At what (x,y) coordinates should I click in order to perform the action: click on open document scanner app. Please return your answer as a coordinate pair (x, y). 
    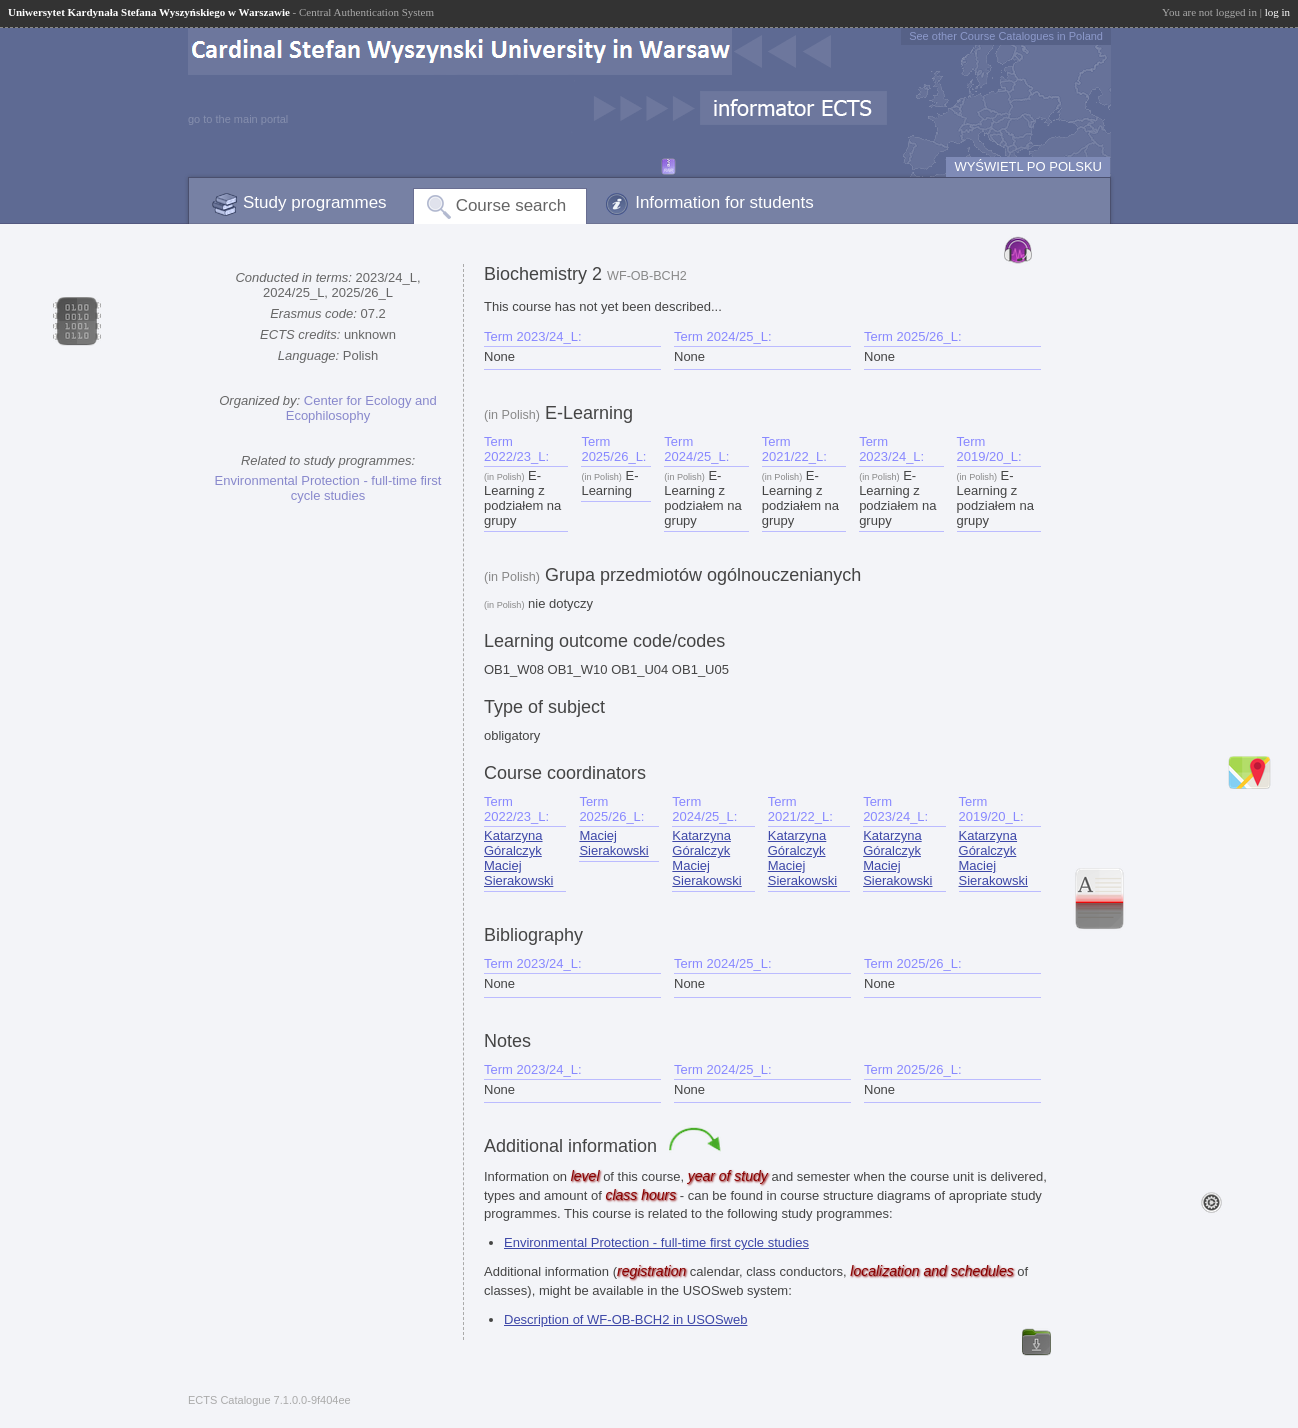
    Looking at the image, I should click on (1099, 898).